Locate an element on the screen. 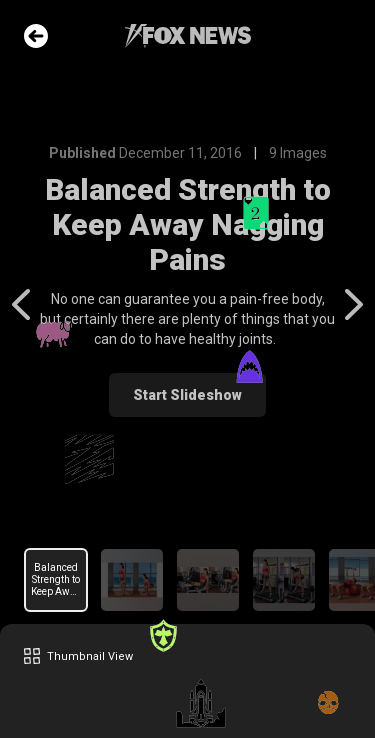 The width and height of the screenshot is (375, 738). launch or deploy an application is located at coordinates (201, 703).